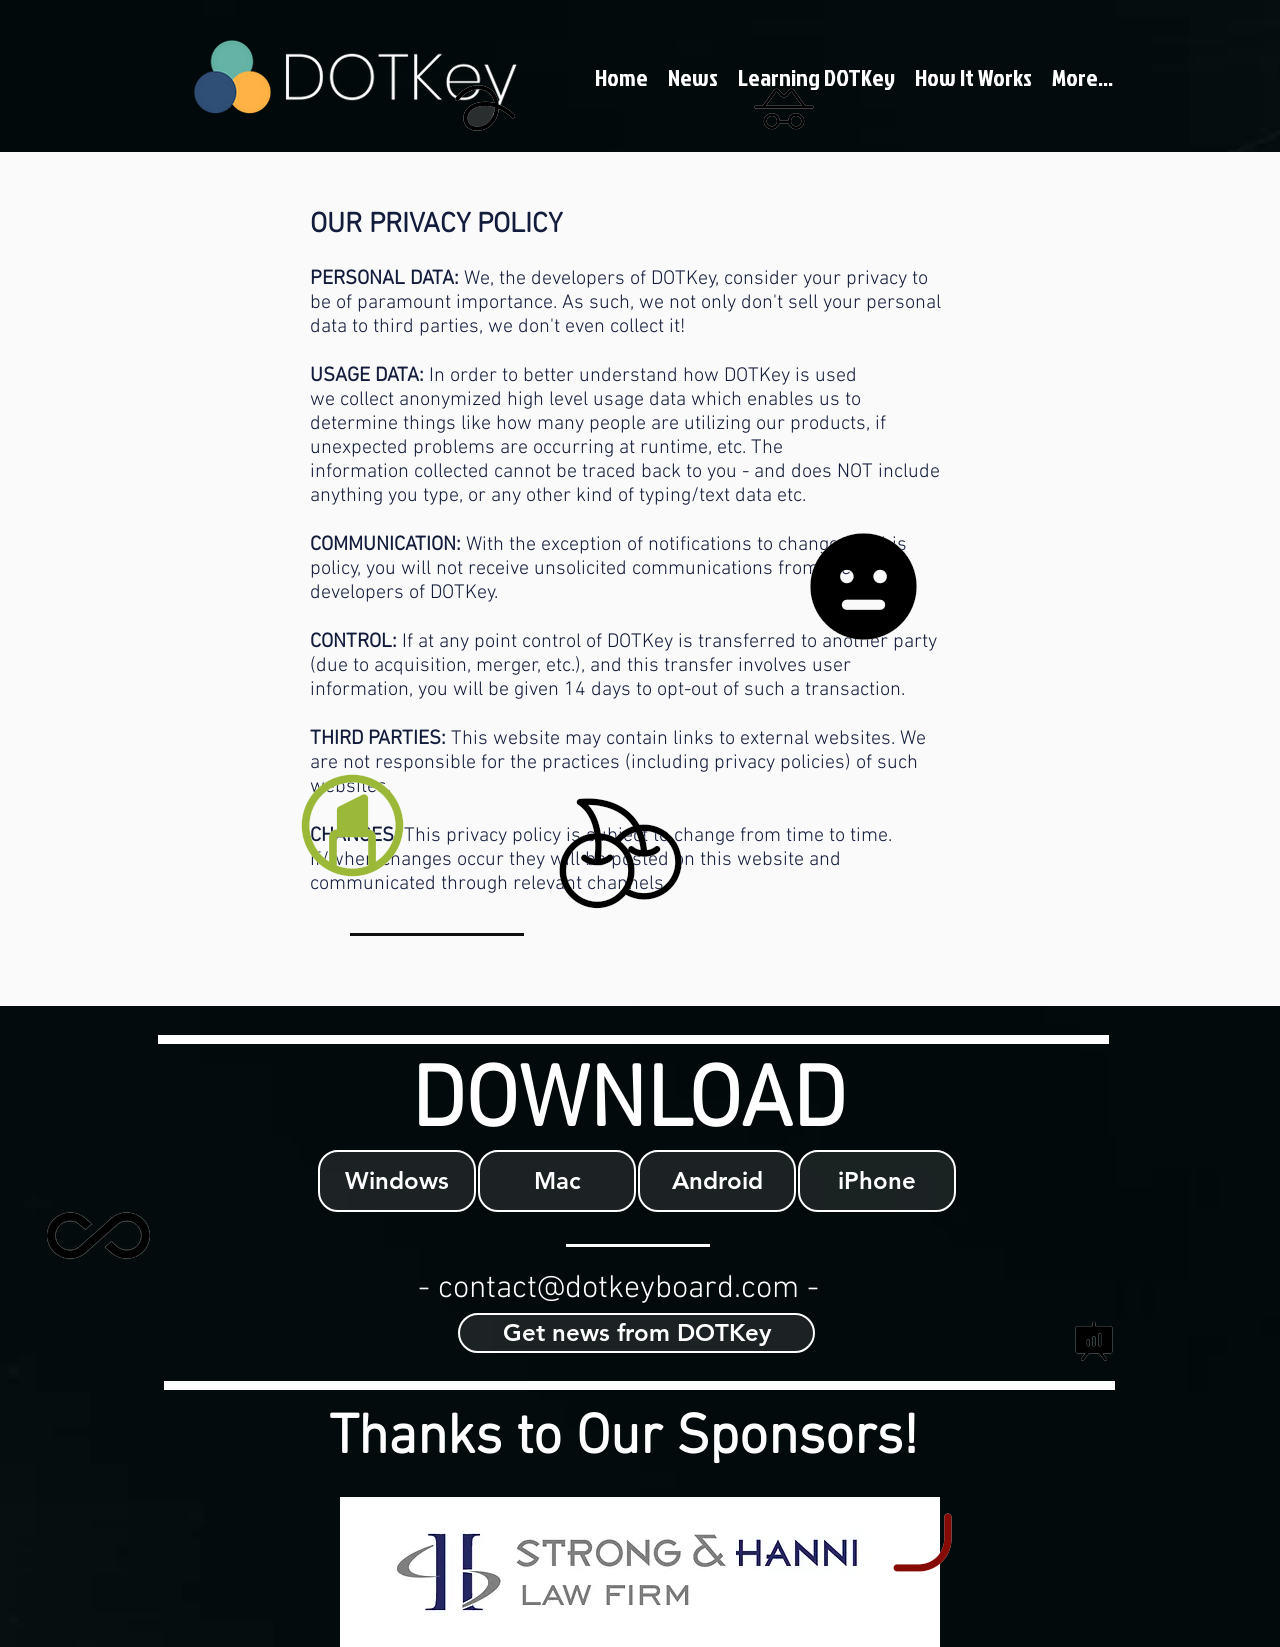  What do you see at coordinates (618, 853) in the screenshot?
I see `indicates fruit or produce category` at bounding box center [618, 853].